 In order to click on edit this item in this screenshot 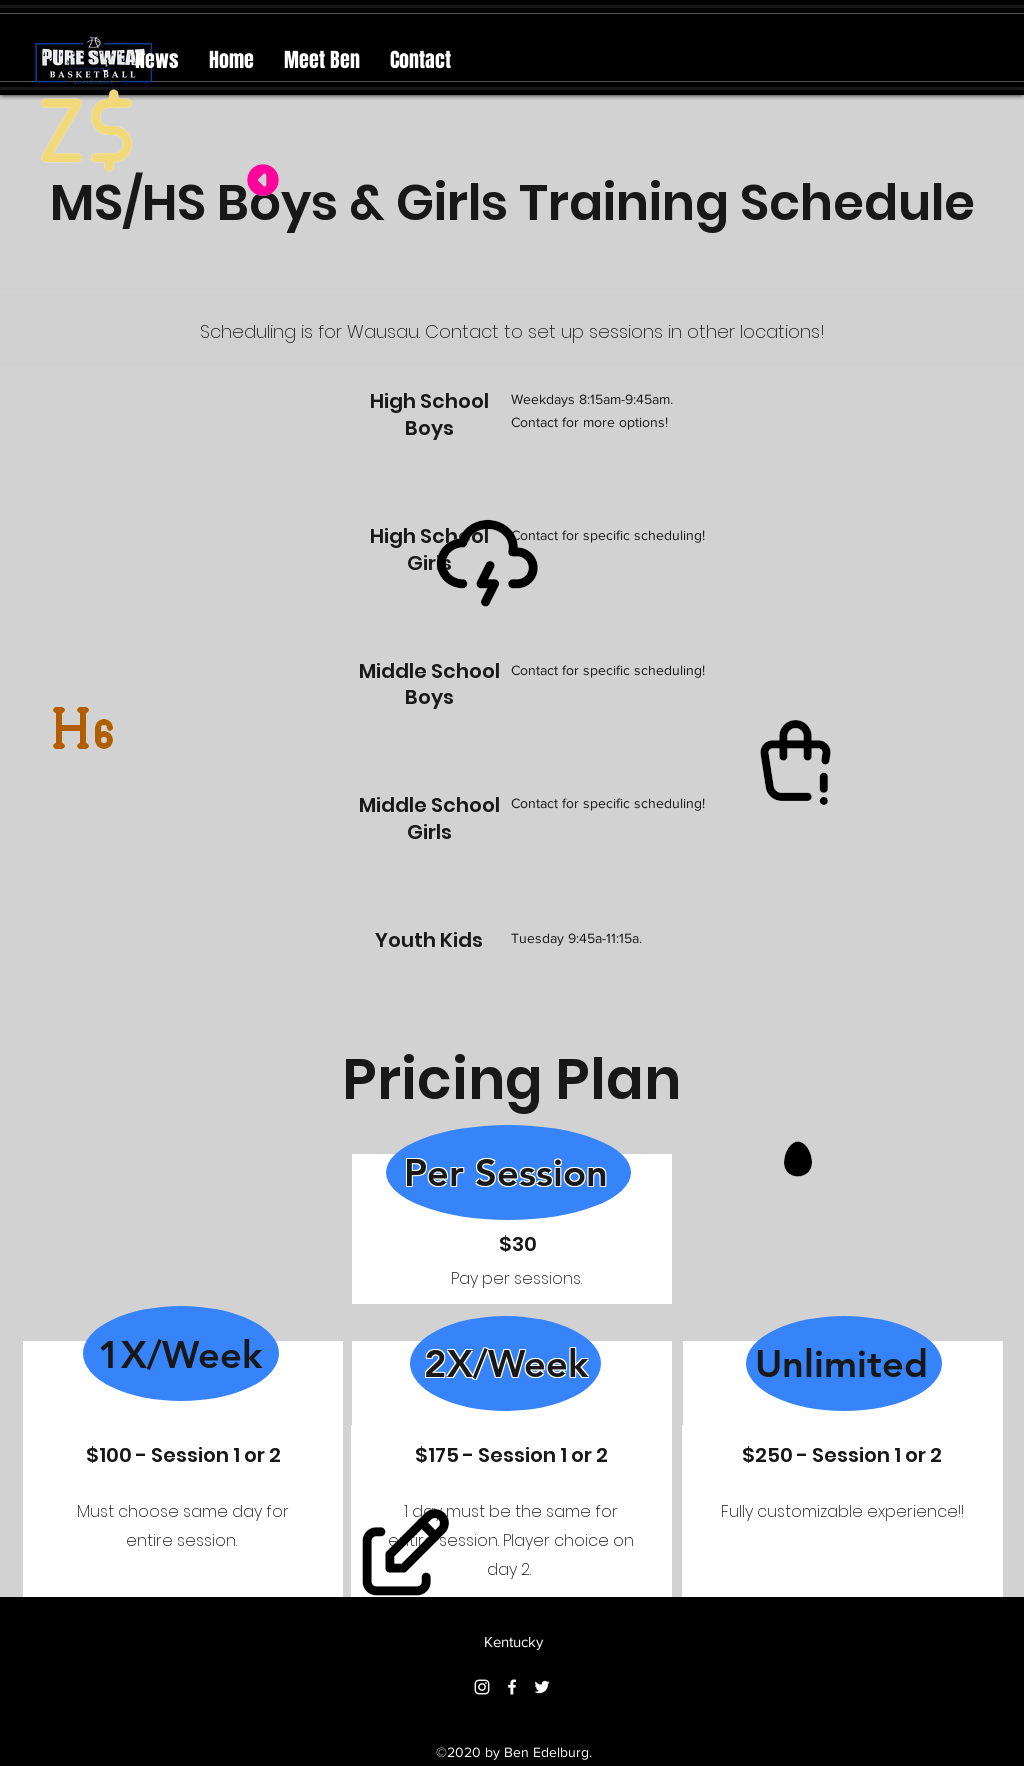, I will do `click(403, 1554)`.